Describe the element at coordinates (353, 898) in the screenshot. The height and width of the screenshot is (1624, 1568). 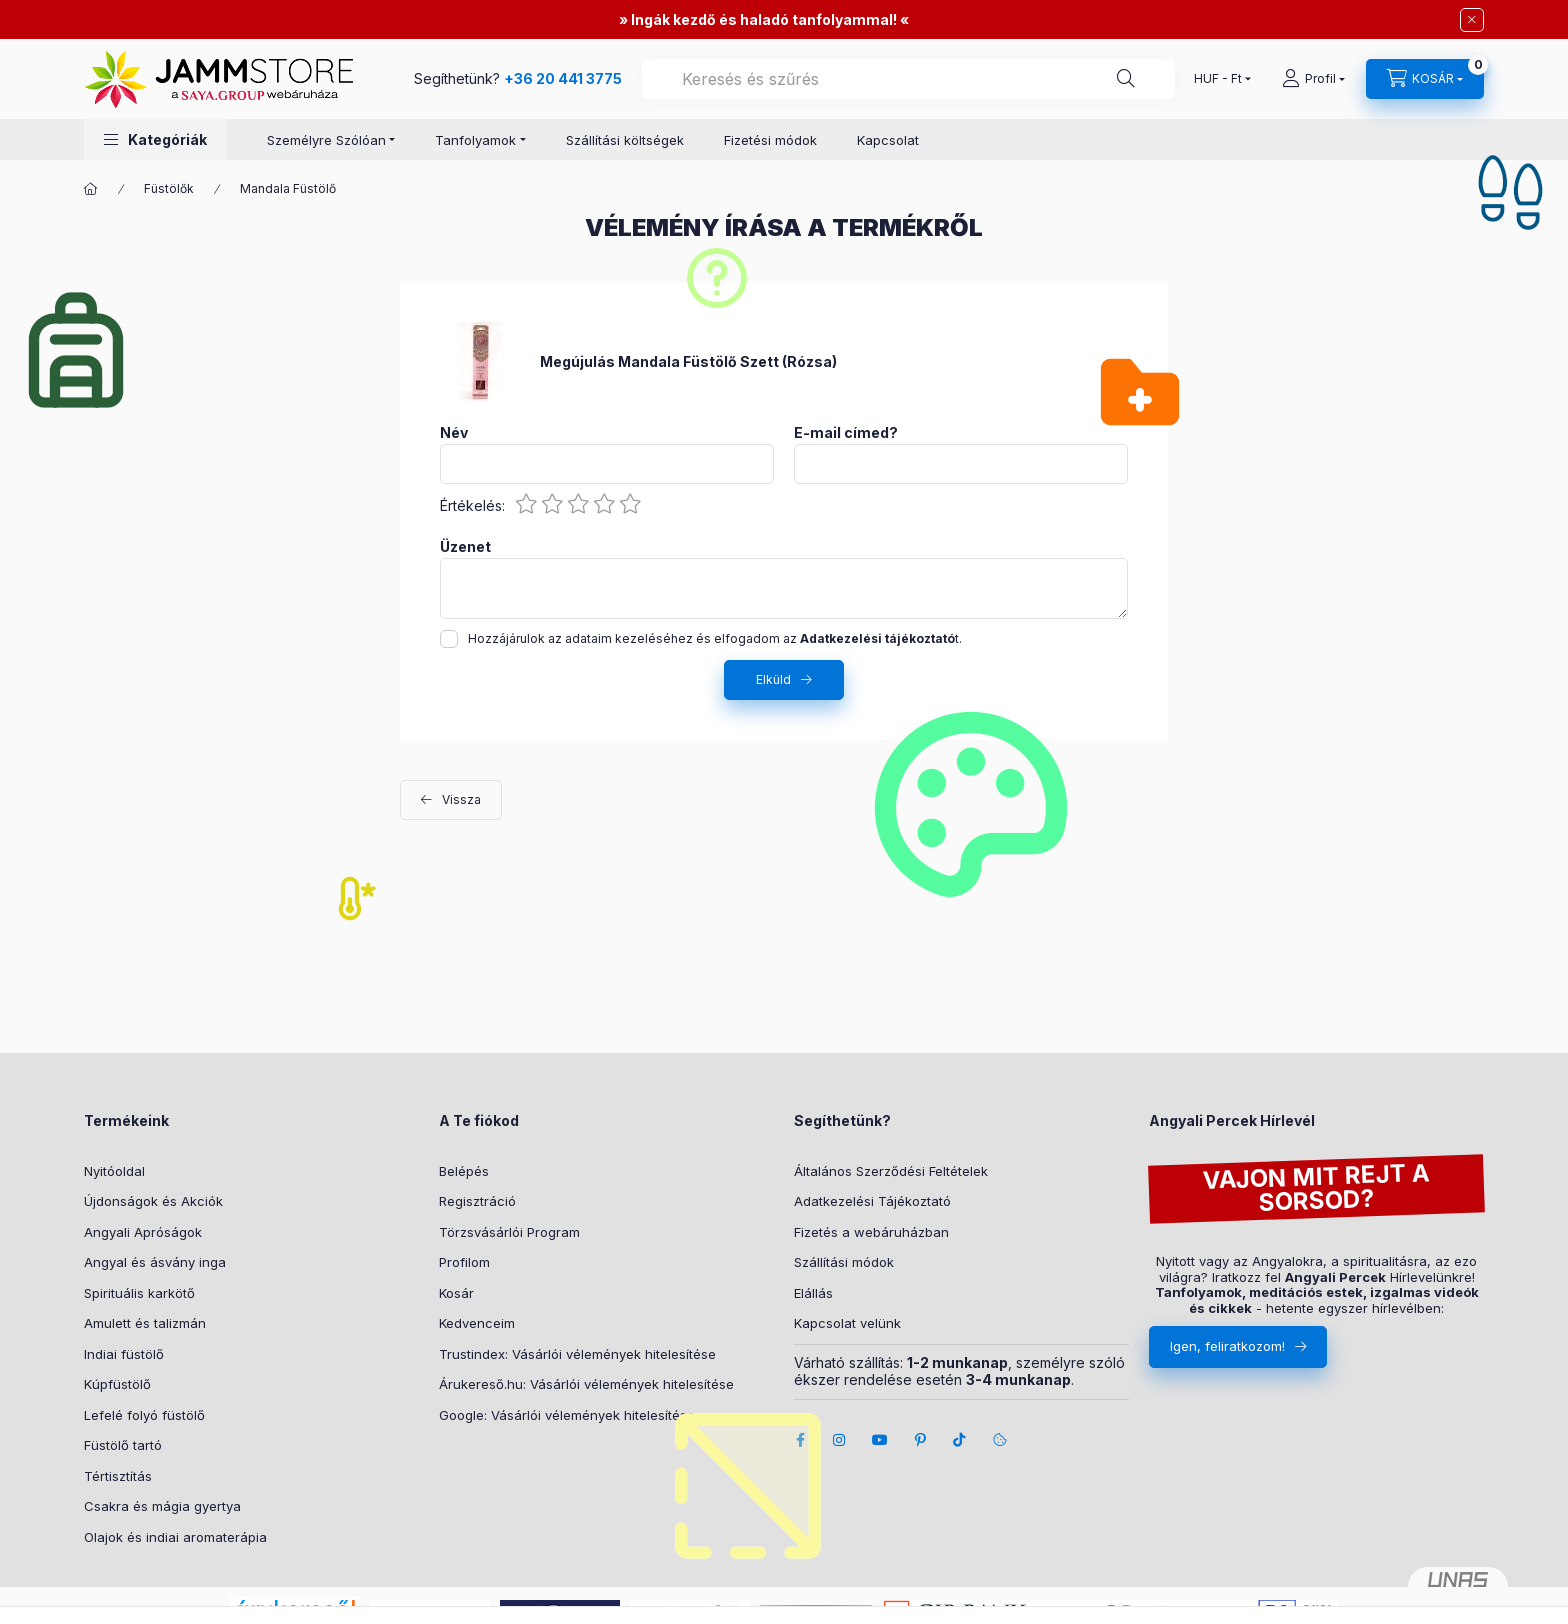
I see `indicates low temperature or cold conditions` at that location.